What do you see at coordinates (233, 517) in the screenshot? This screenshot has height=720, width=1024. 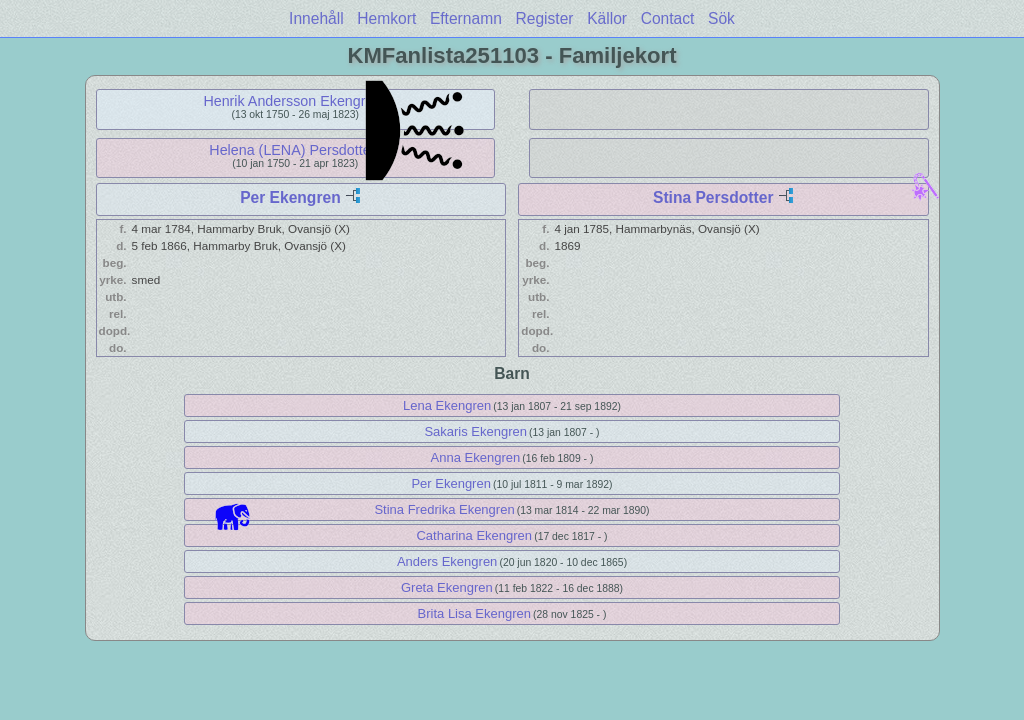 I see `elephant icon for wildlife or zoo-themed game` at bounding box center [233, 517].